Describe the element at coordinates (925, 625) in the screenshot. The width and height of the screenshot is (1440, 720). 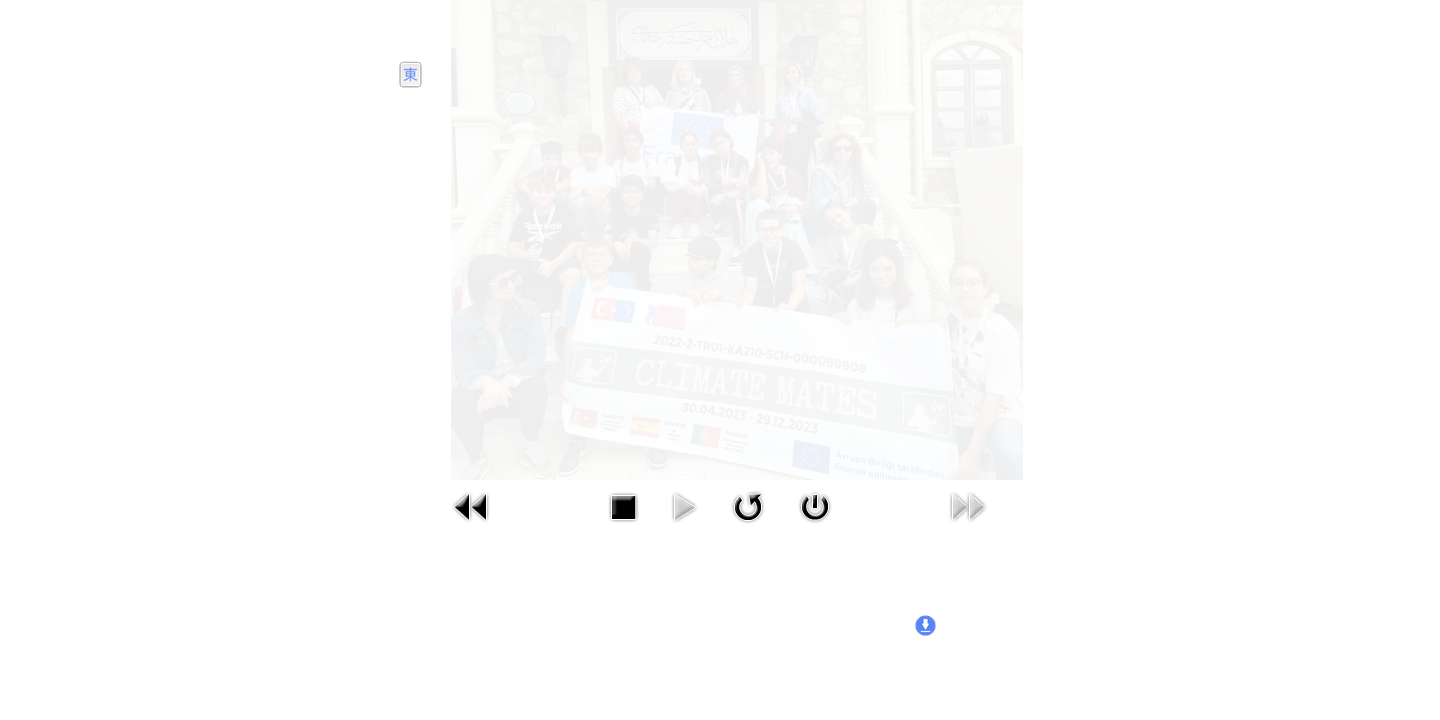
I see `access your downloads folder` at that location.